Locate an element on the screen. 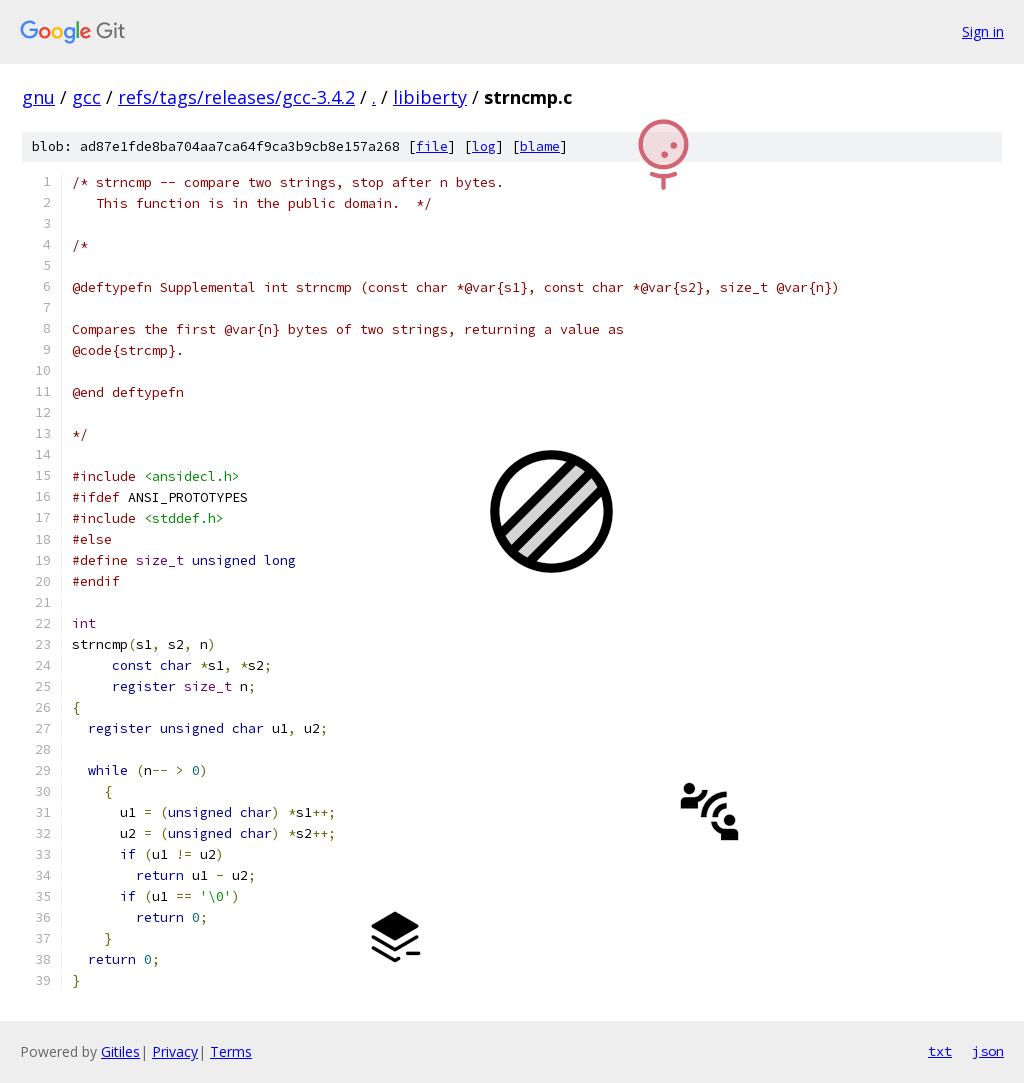 This screenshot has height=1083, width=1024. remove a layer from the stack is located at coordinates (395, 937).